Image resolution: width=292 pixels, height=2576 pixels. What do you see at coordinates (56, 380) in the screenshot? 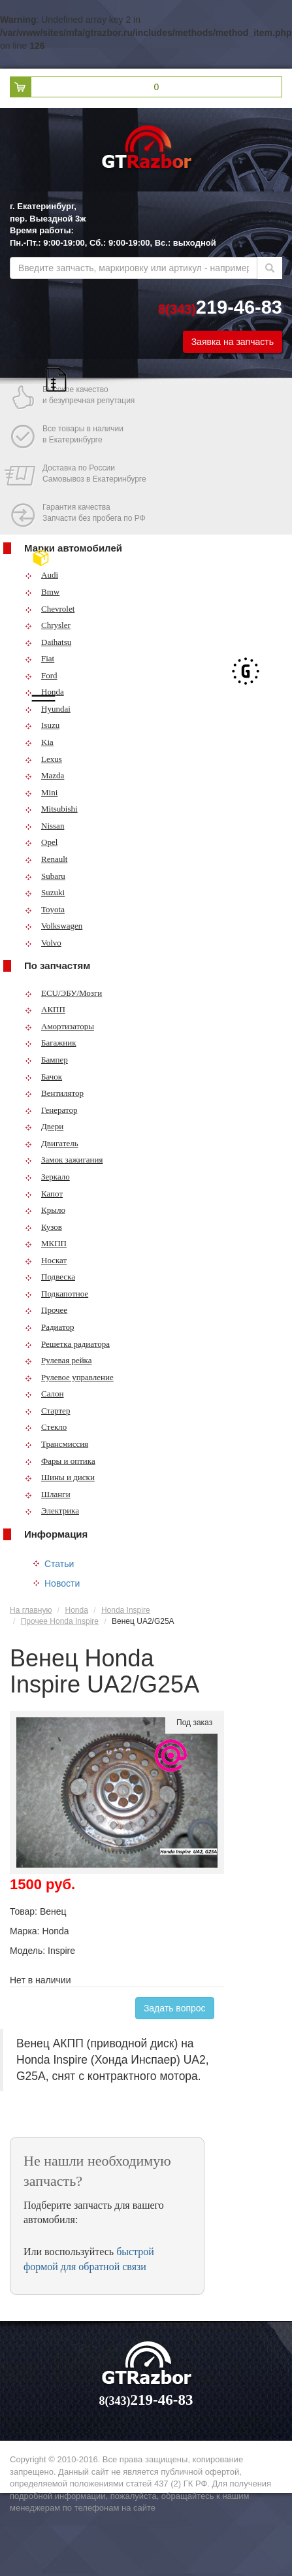
I see `access compressed or archived files` at bounding box center [56, 380].